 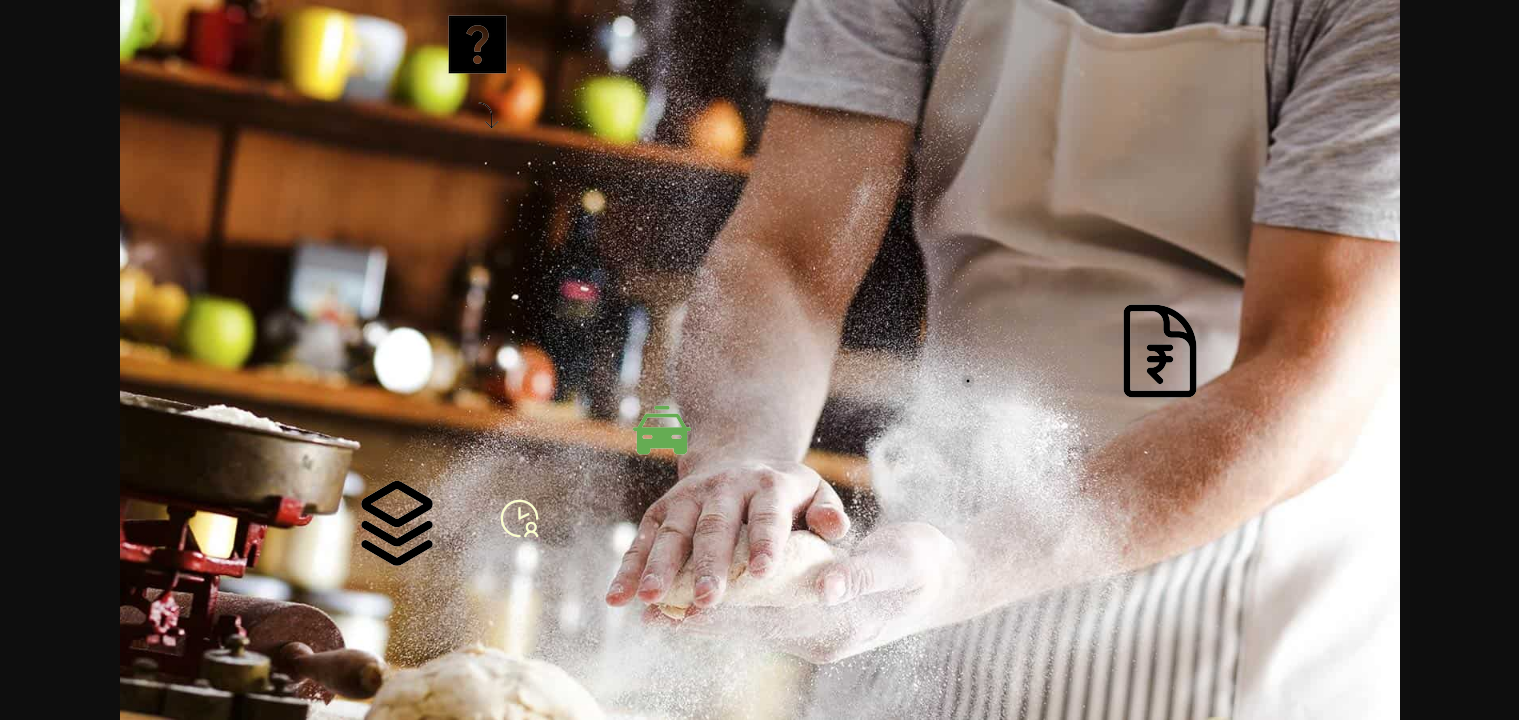 I want to click on view user's time or schedule, so click(x=519, y=518).